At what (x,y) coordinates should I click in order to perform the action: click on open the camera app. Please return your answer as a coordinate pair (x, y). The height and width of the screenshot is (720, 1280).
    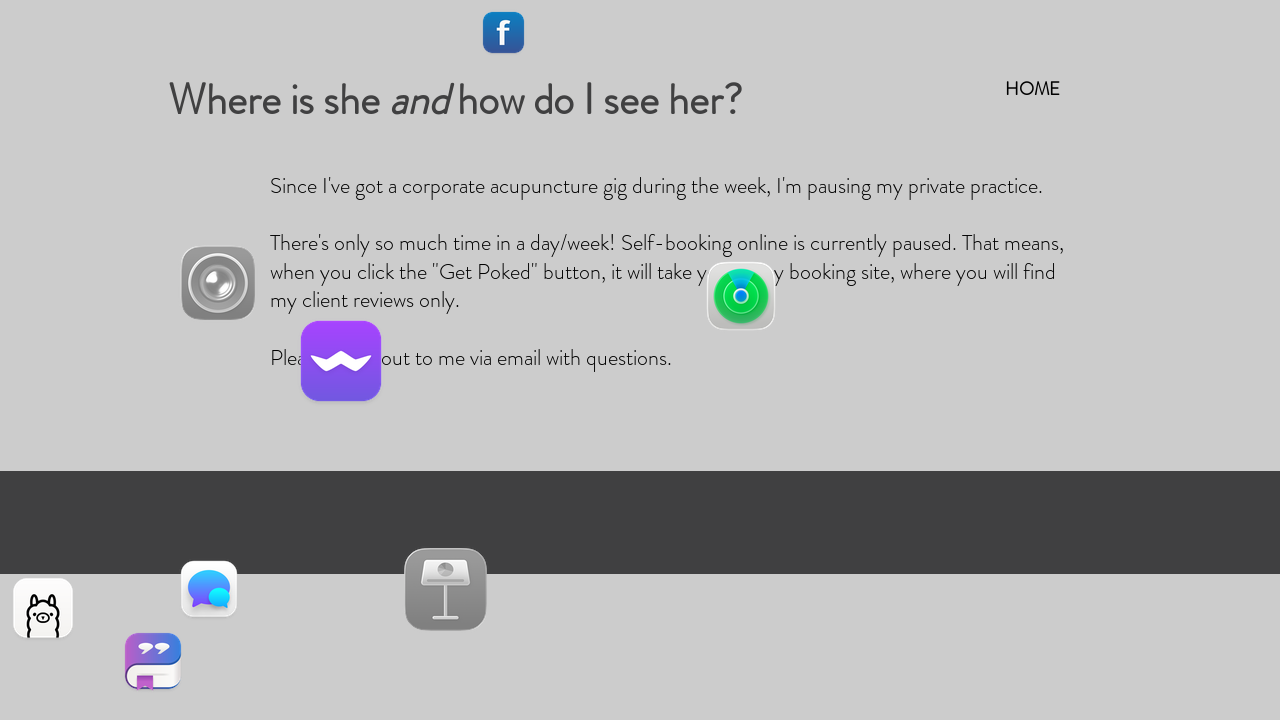
    Looking at the image, I should click on (218, 283).